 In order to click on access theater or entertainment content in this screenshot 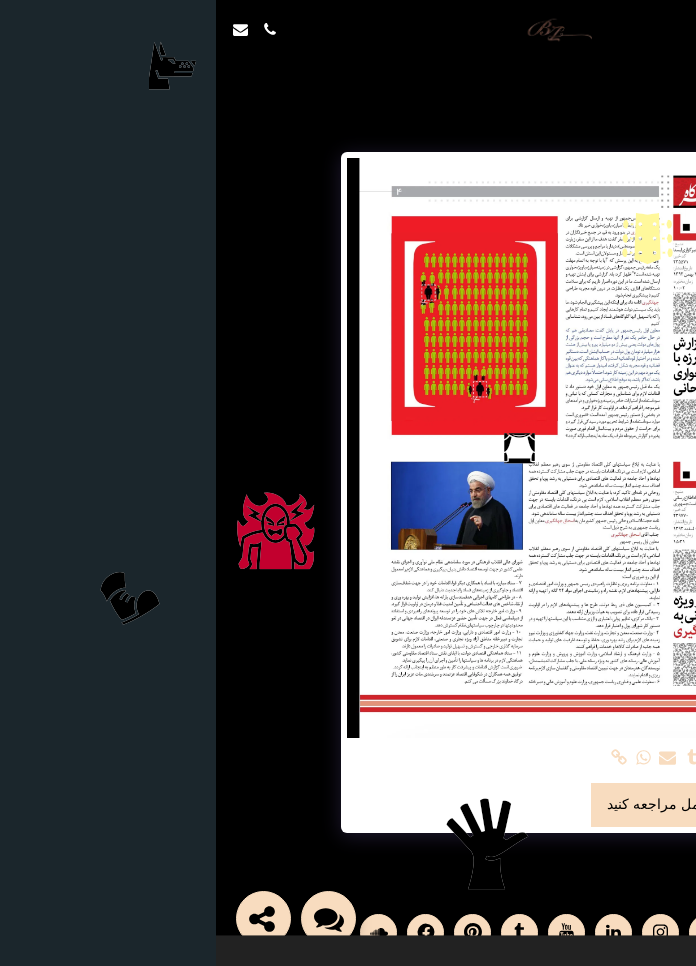, I will do `click(519, 448)`.